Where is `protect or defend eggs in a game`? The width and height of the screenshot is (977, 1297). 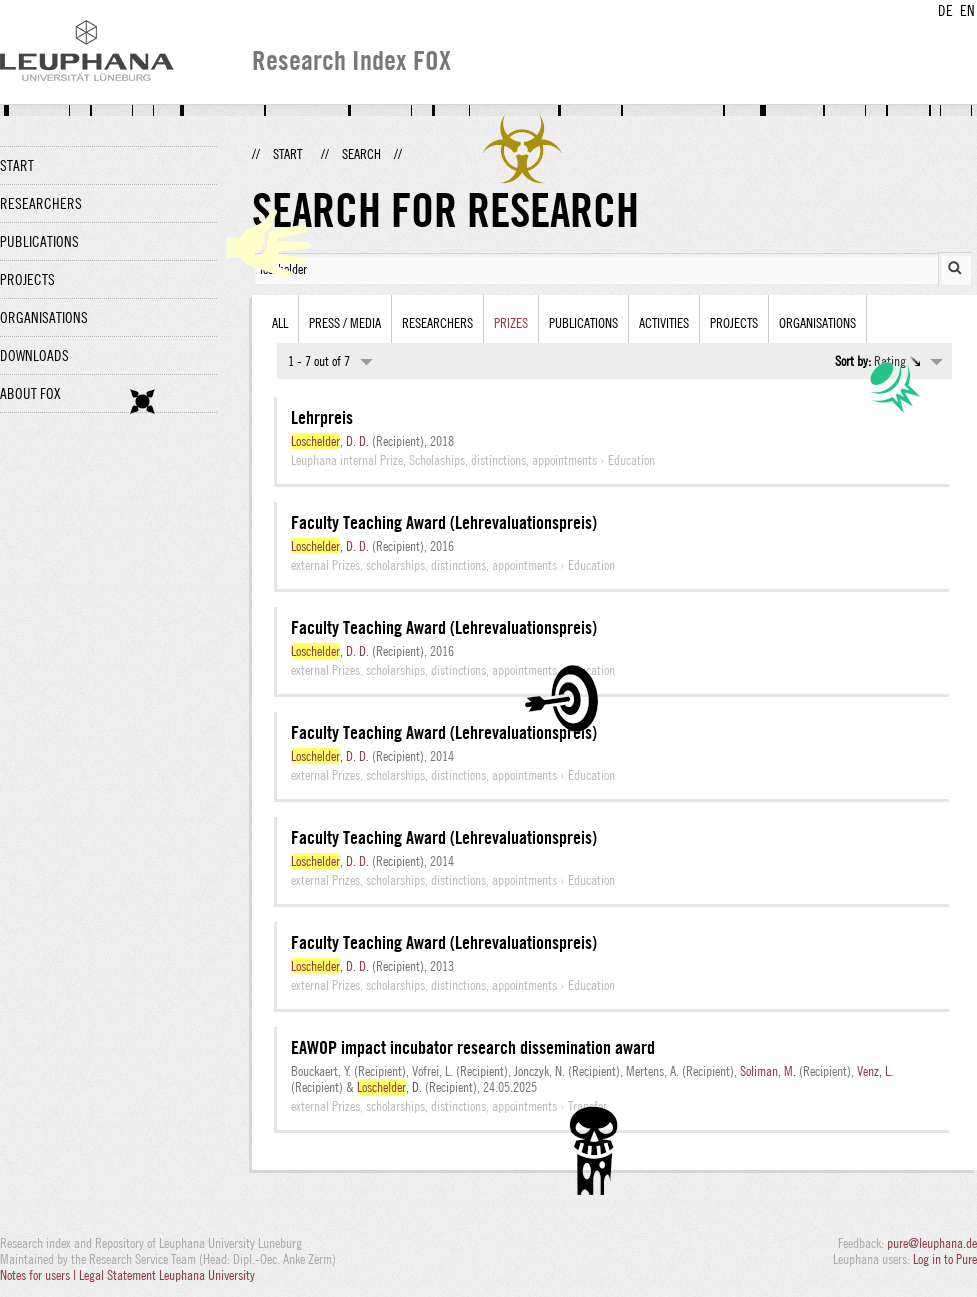
protect or defend eggs in a game is located at coordinates (895, 388).